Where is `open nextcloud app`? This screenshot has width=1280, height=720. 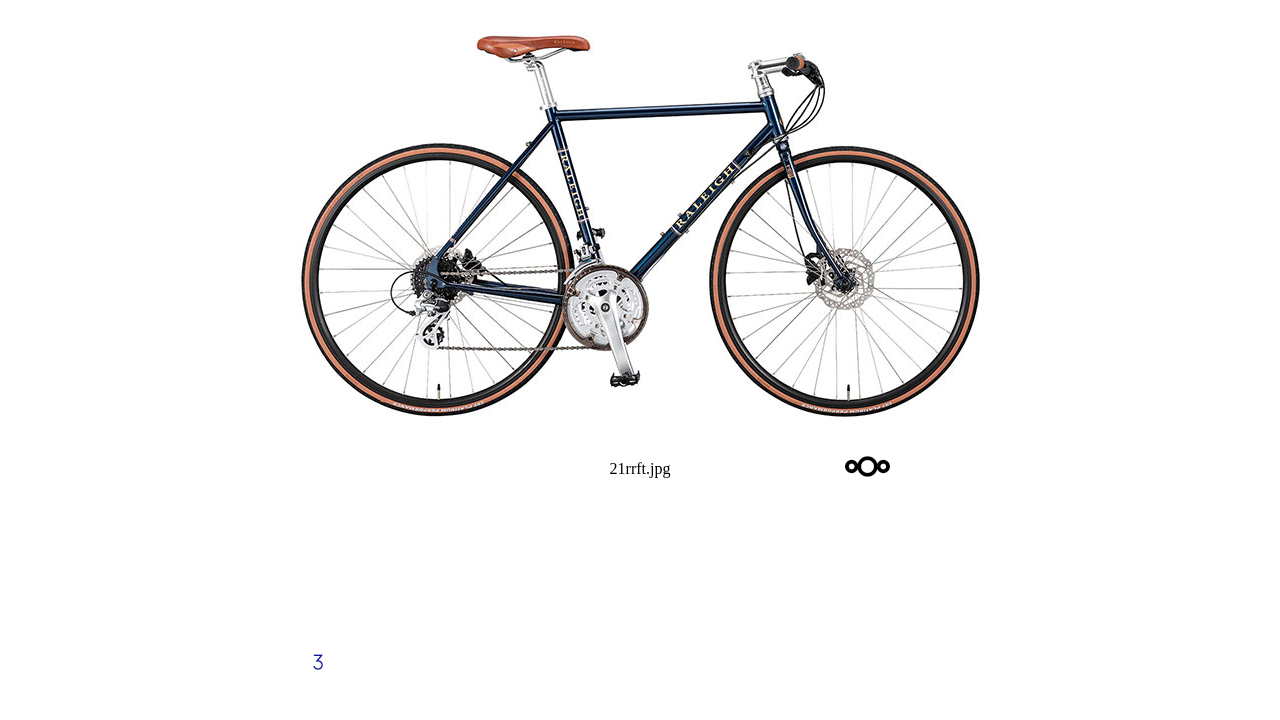
open nextcloud app is located at coordinates (867, 466).